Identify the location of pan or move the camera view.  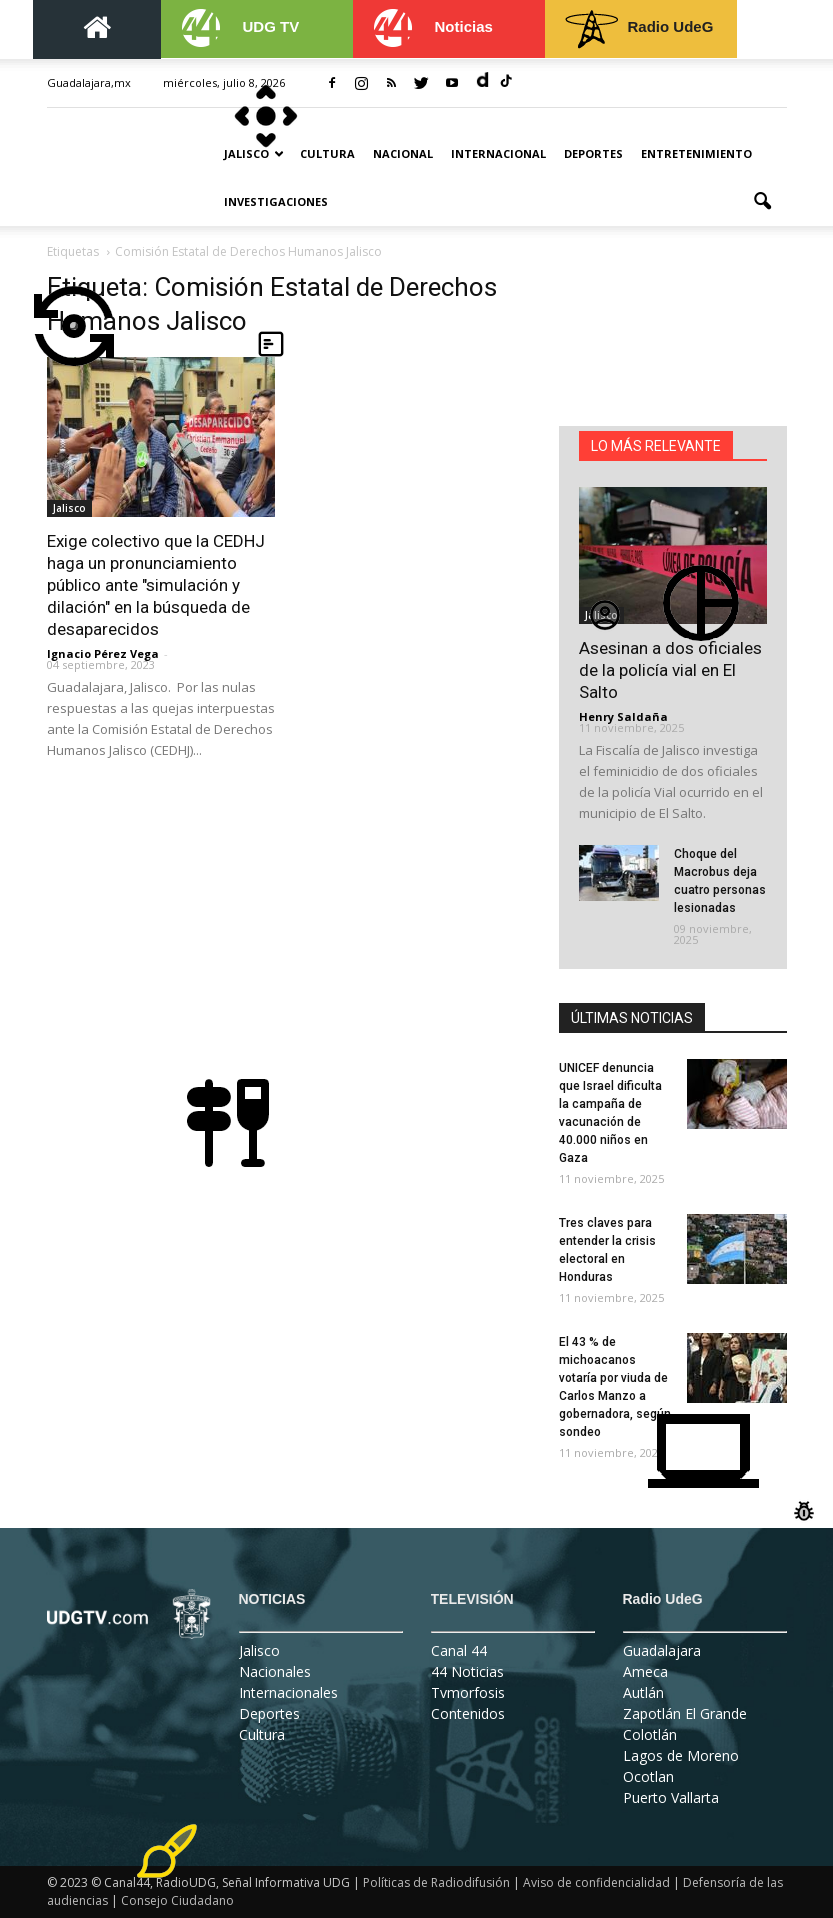
(266, 116).